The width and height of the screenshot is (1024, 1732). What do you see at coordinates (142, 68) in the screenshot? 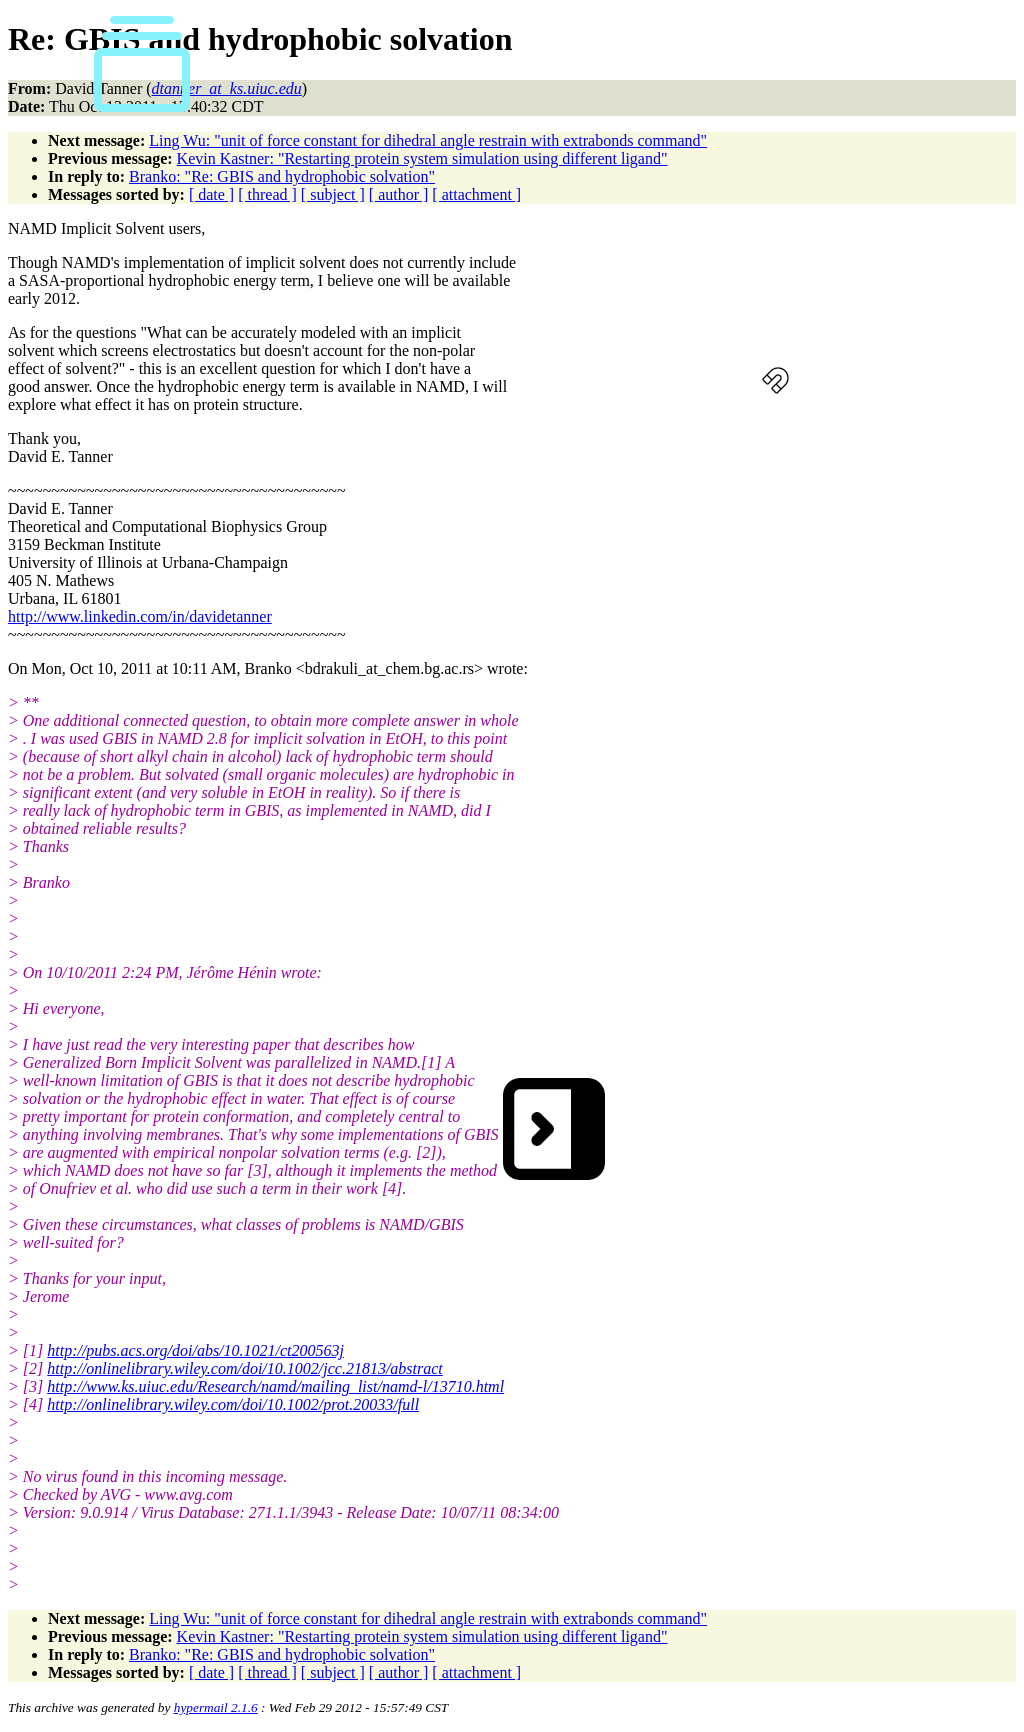
I see `view stacked cards or layers` at bounding box center [142, 68].